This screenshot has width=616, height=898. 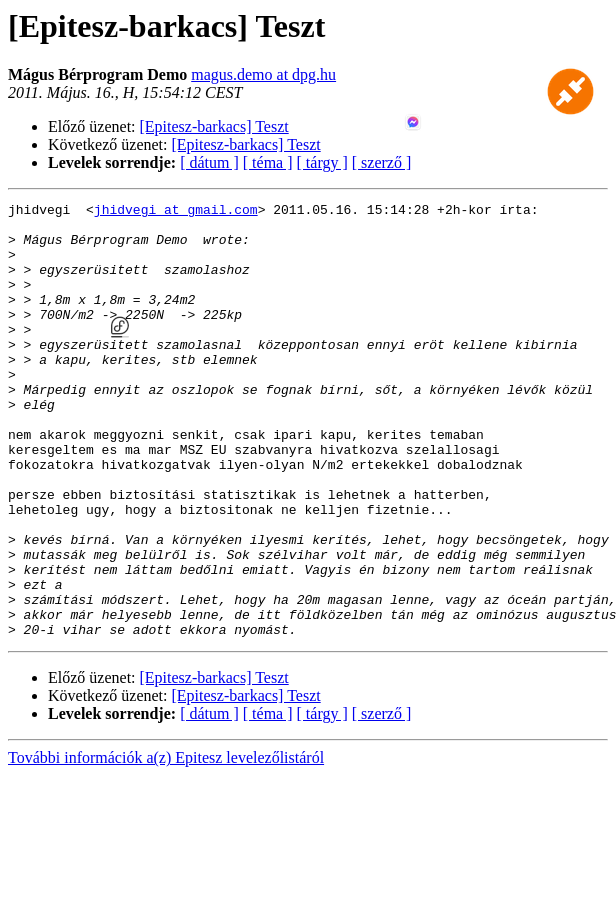 What do you see at coordinates (413, 122) in the screenshot?
I see `open Facebook Messenger` at bounding box center [413, 122].